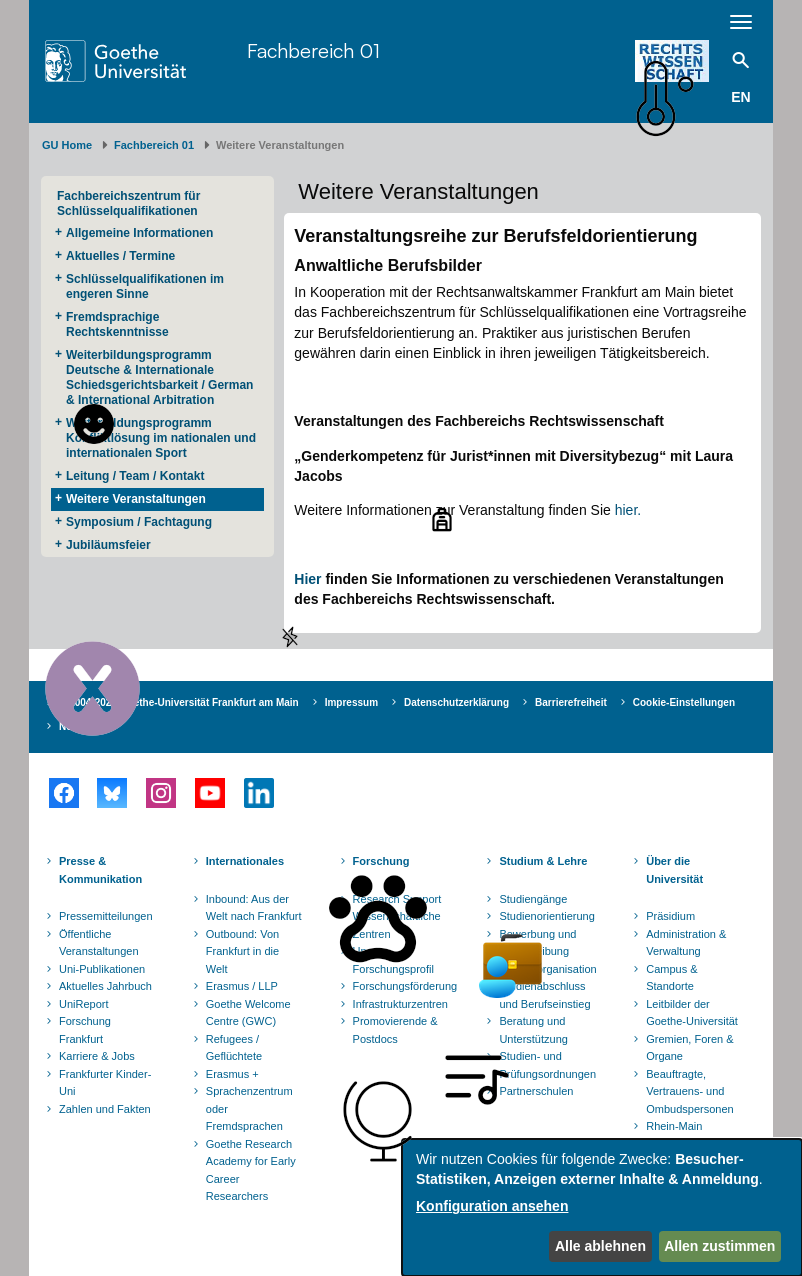  What do you see at coordinates (512, 964) in the screenshot?
I see `access your work profile or business account` at bounding box center [512, 964].